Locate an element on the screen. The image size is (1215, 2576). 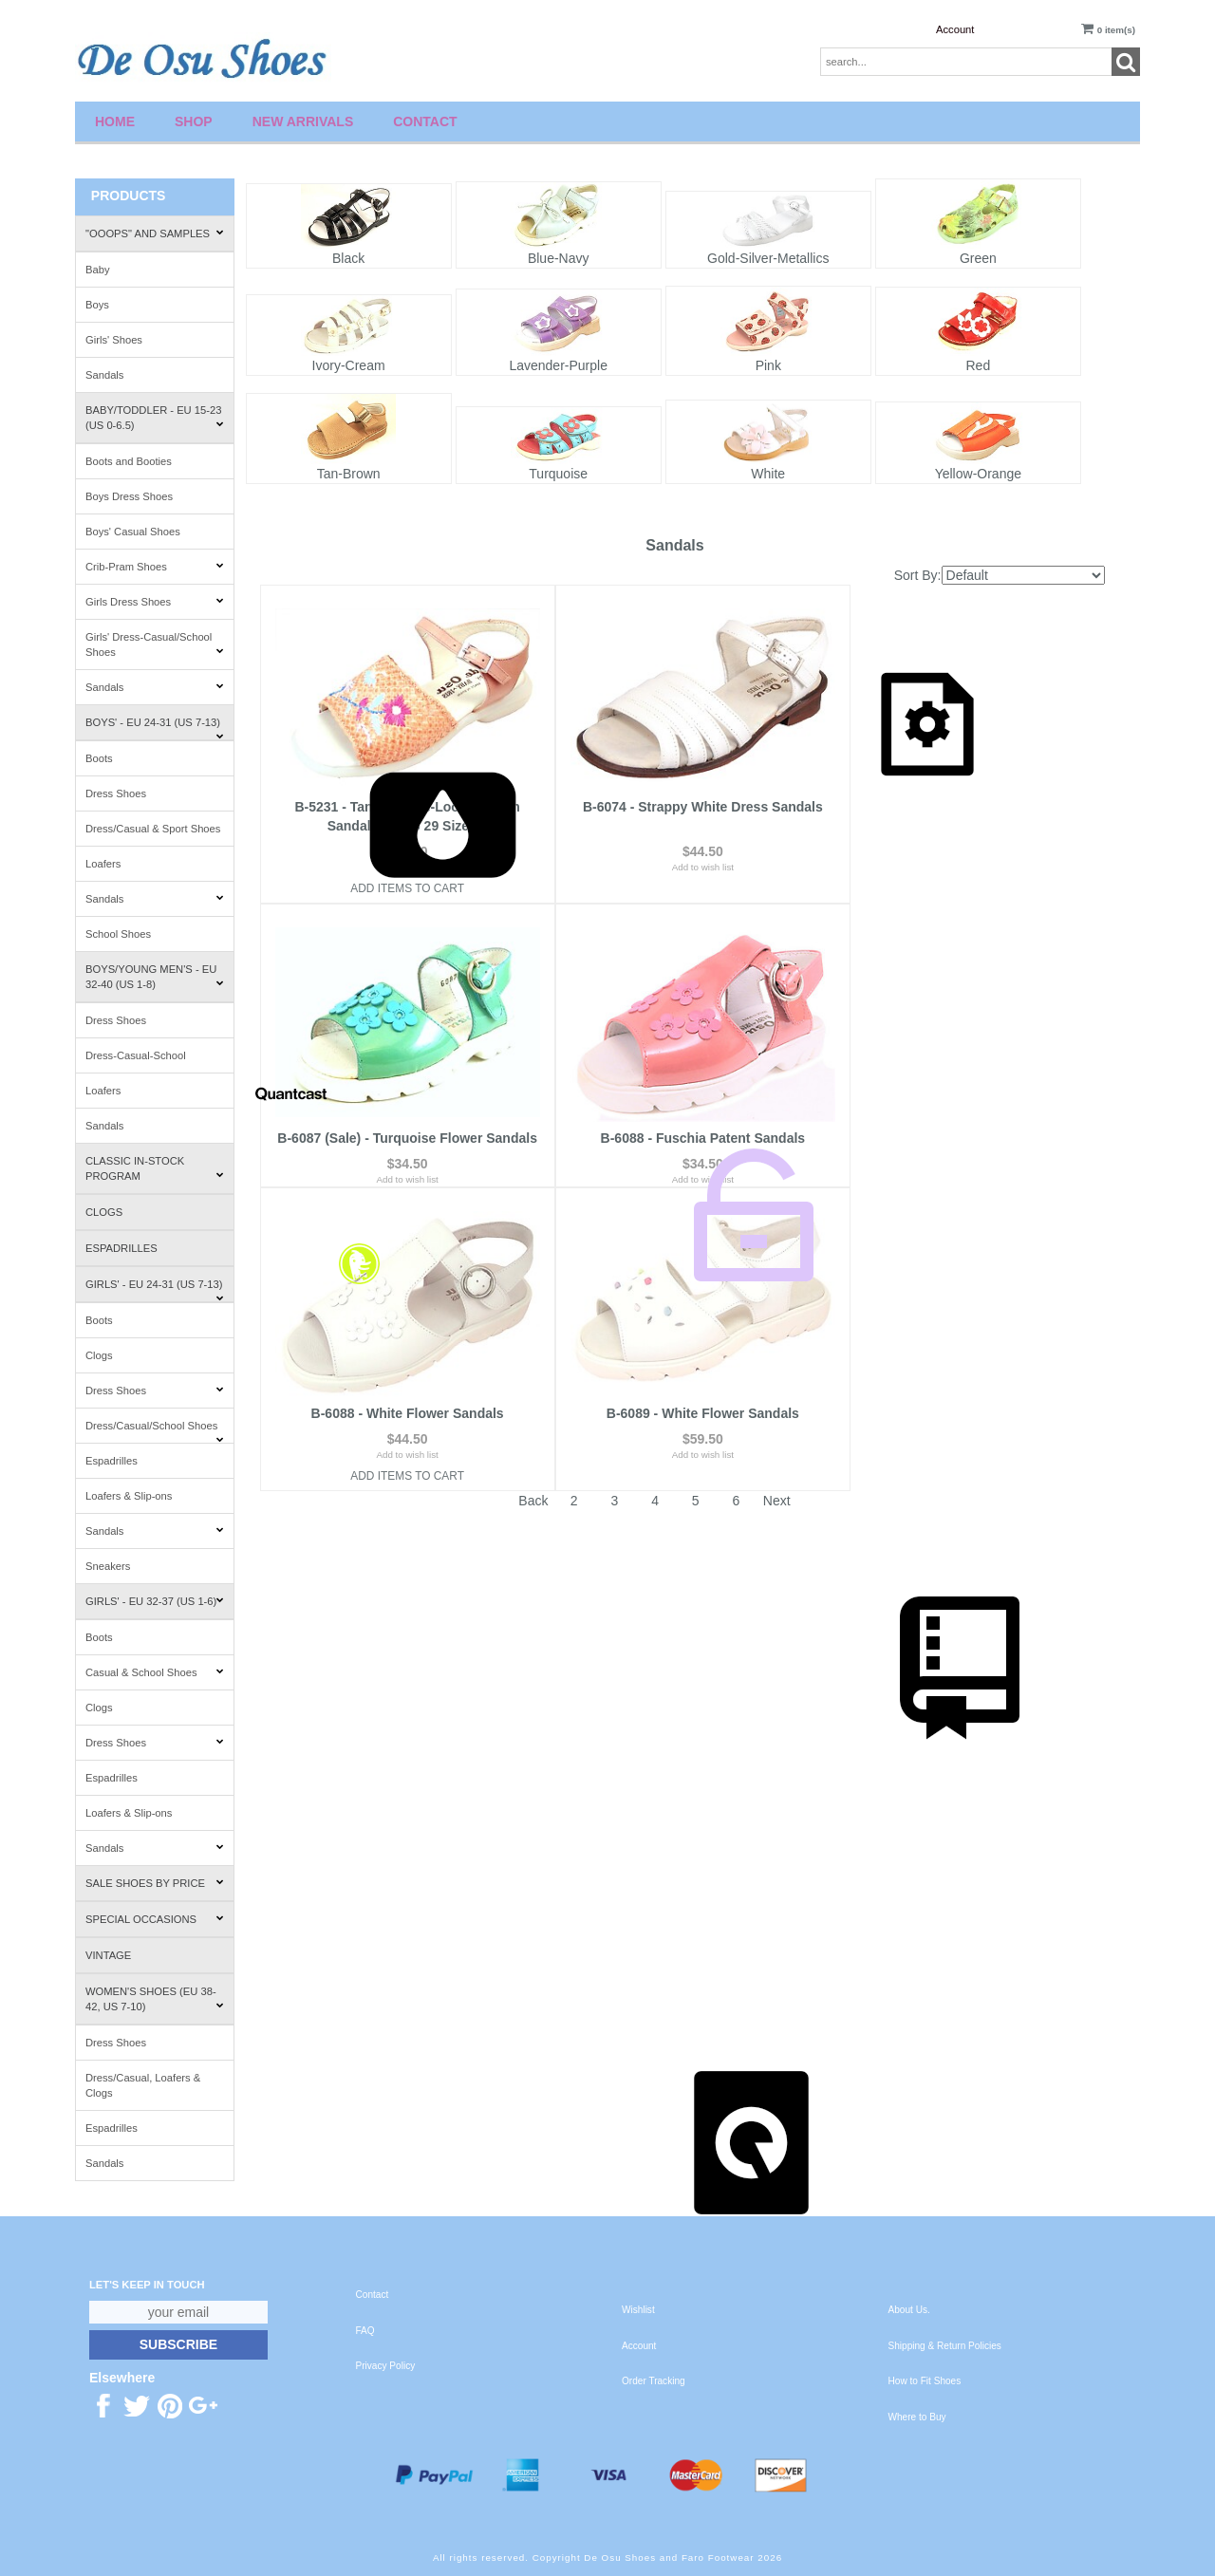
open duckduckgo search engine is located at coordinates (359, 1263).